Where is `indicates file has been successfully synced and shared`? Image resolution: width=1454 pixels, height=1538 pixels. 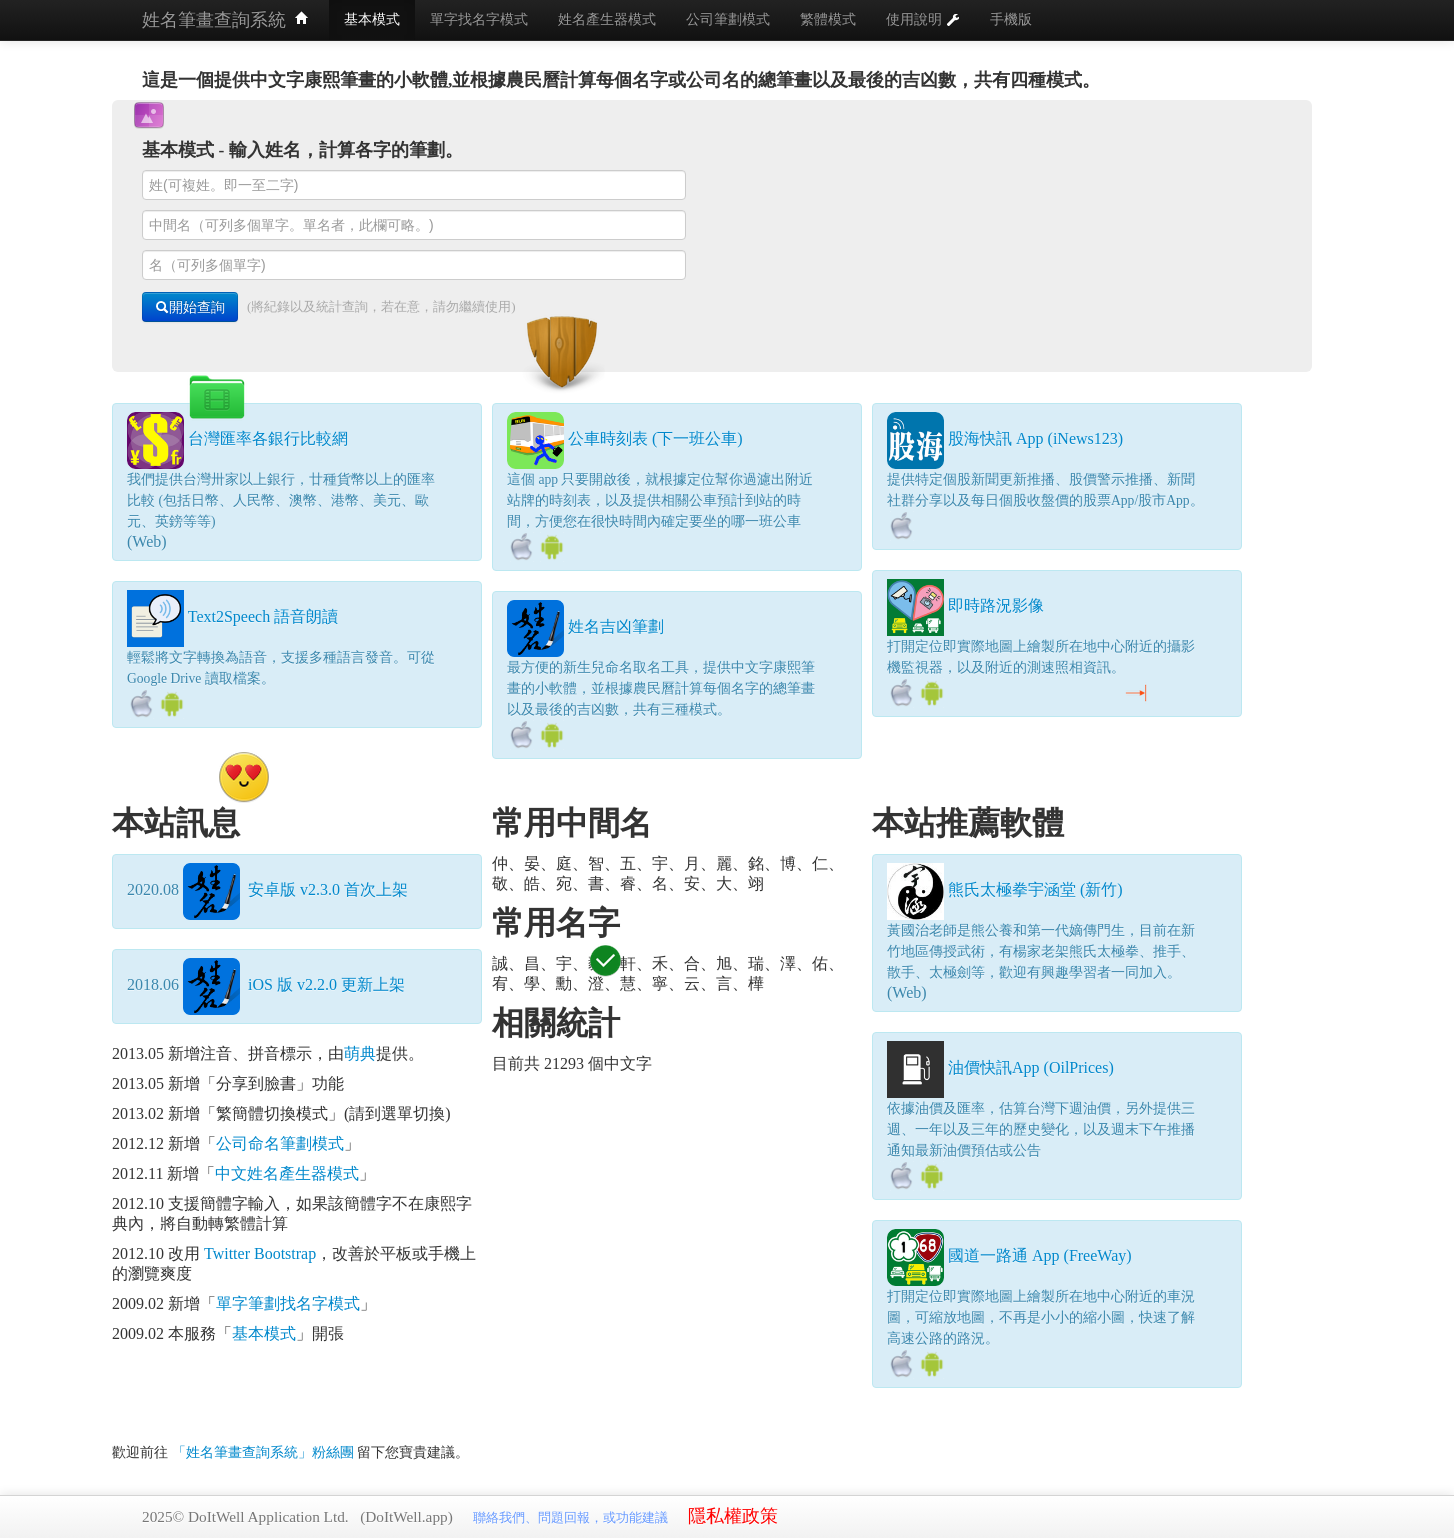 indicates file has been successfully synced and shared is located at coordinates (605, 960).